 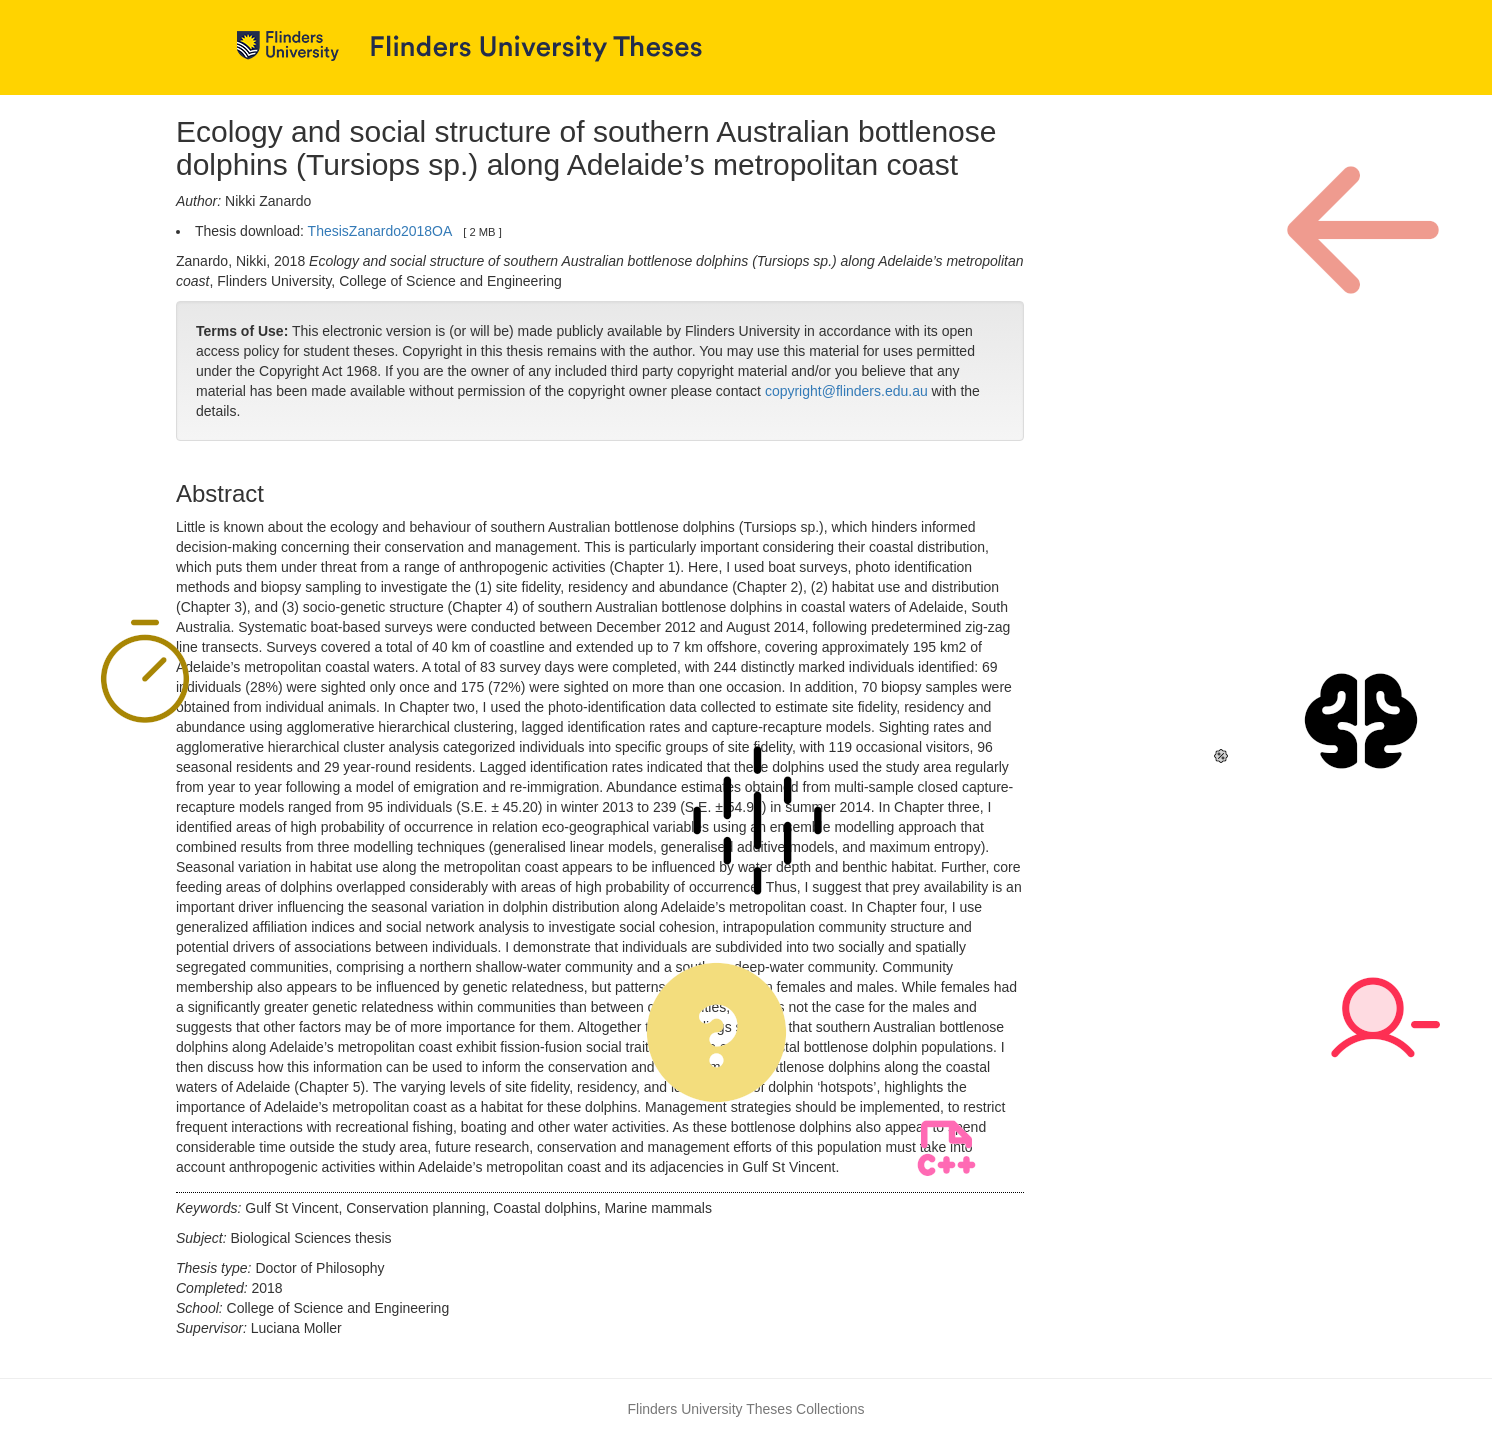 I want to click on access AI or machine learning features, so click(x=1361, y=722).